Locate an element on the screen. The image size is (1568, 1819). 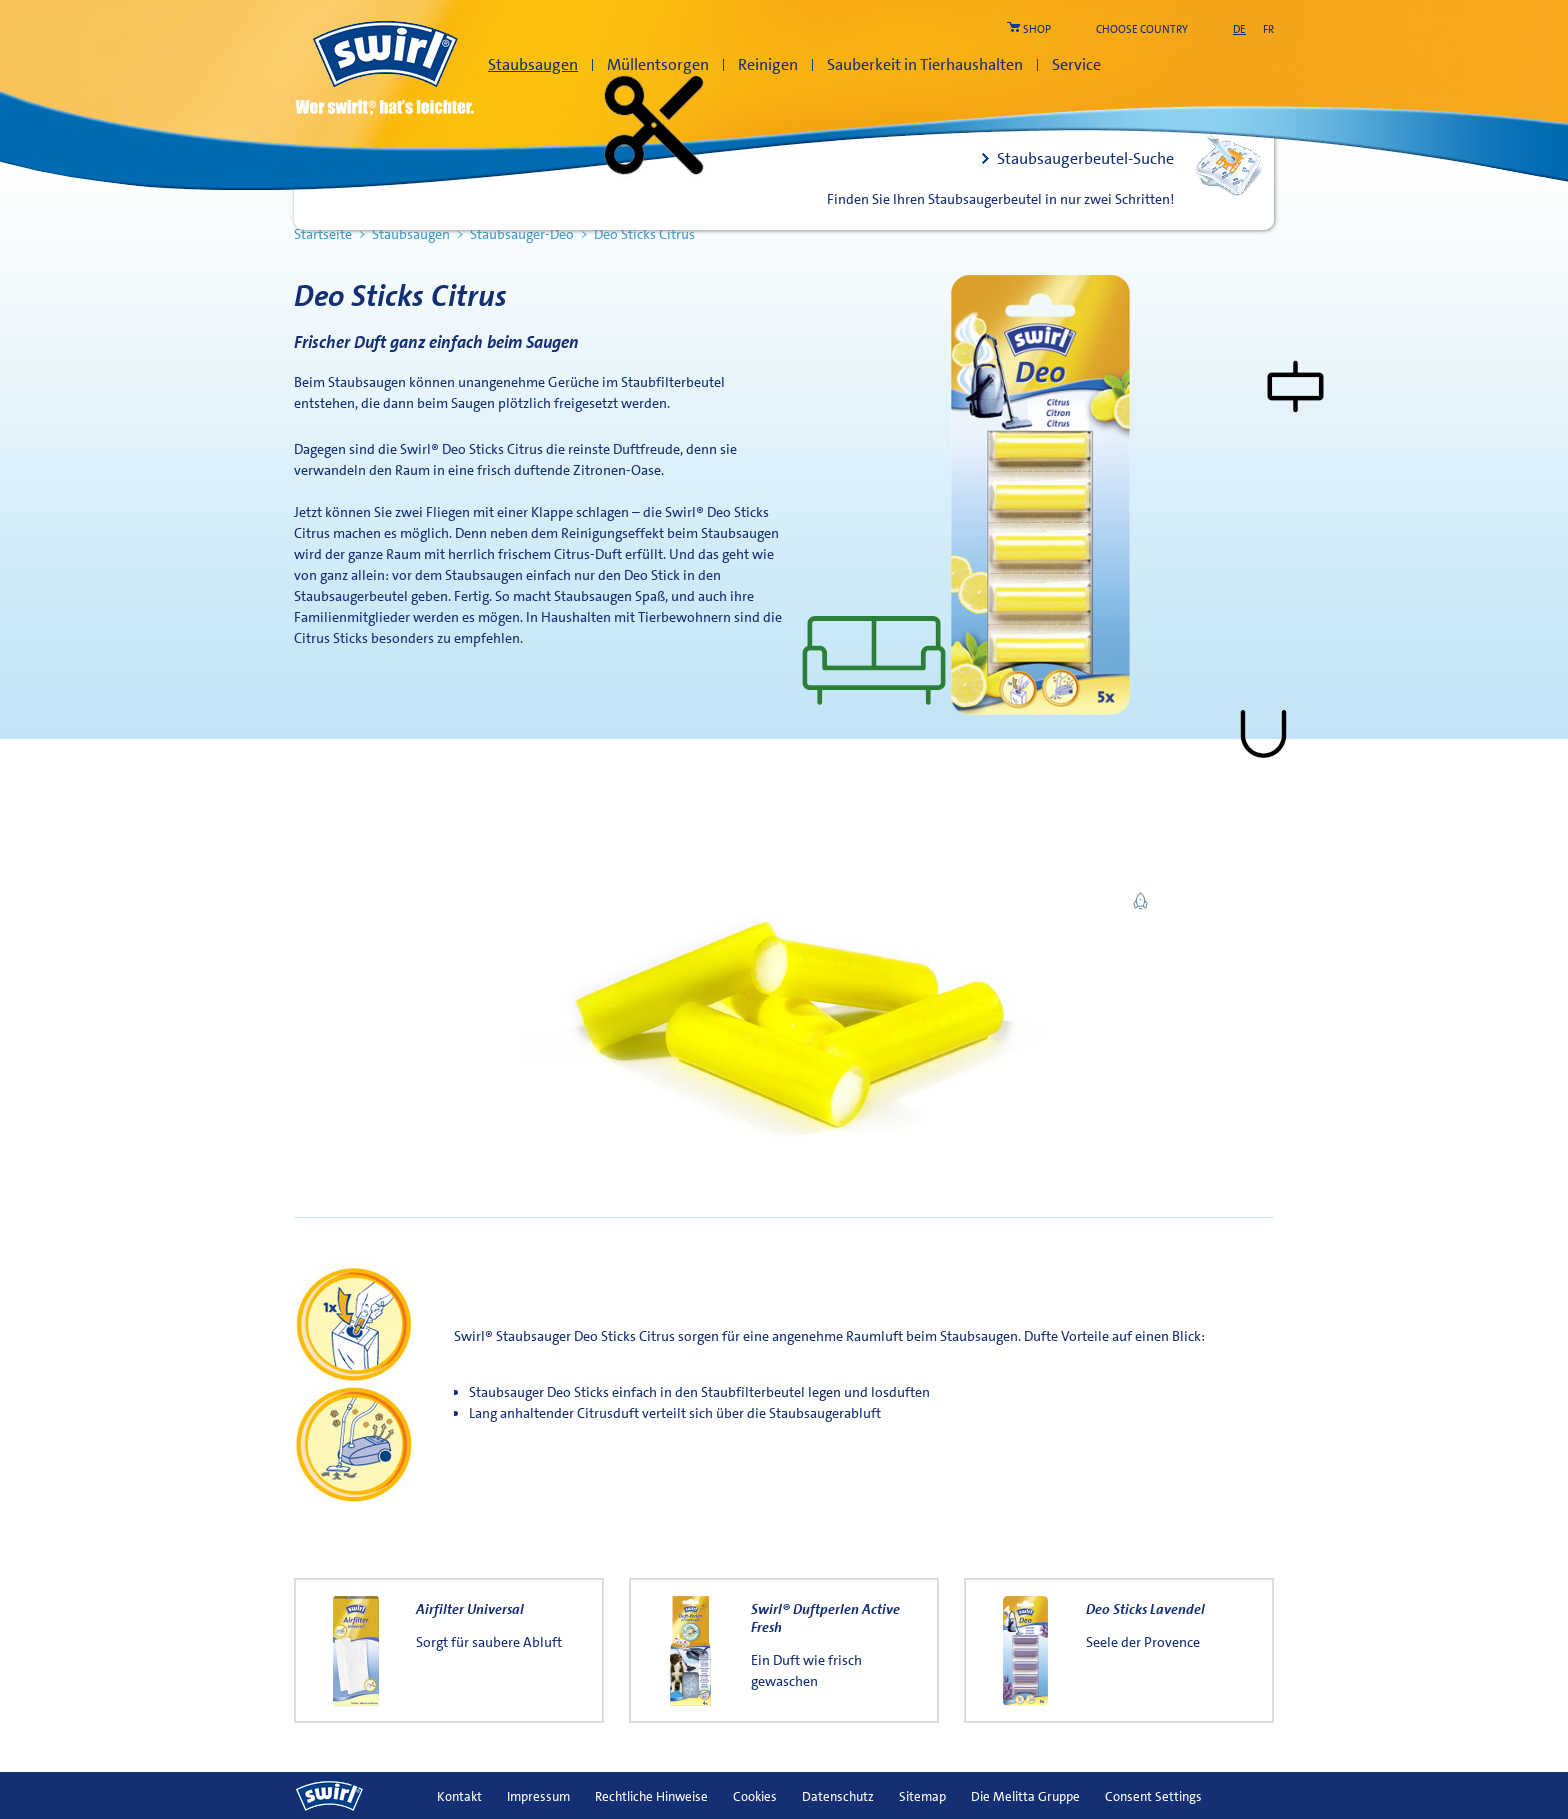
launch or deploy an application is located at coordinates (1140, 901).